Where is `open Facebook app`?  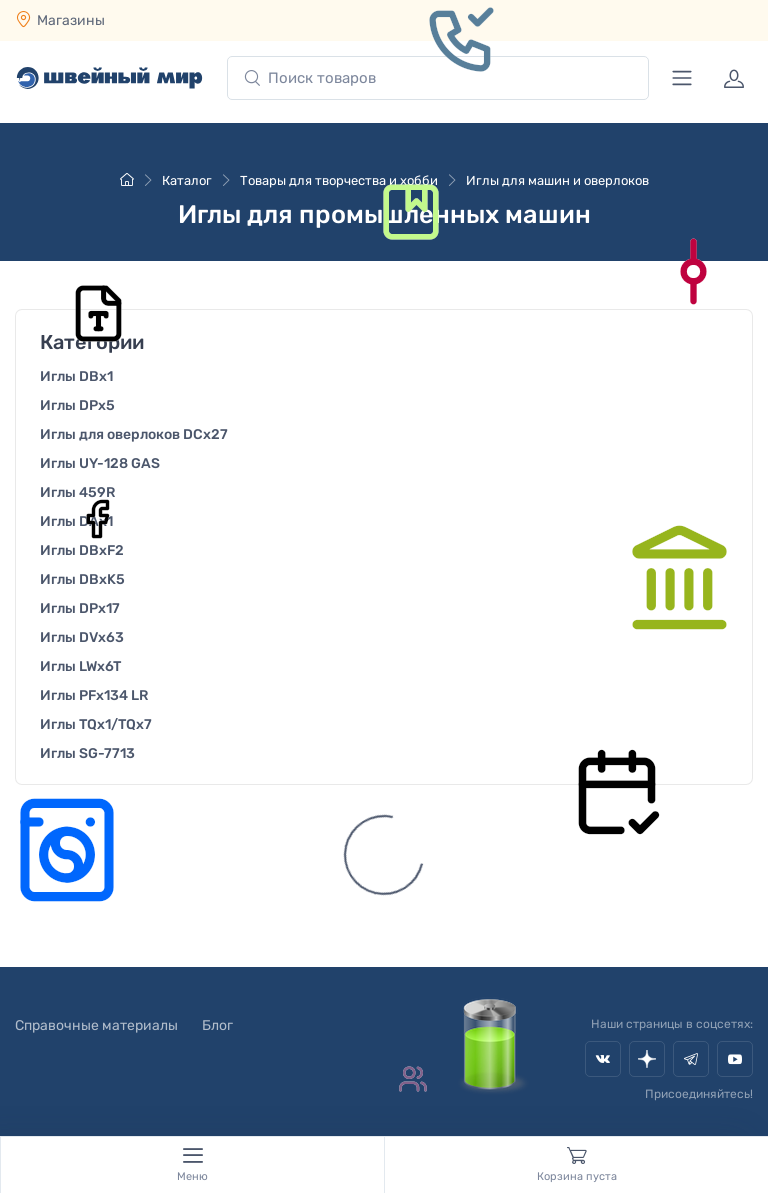 open Facebook app is located at coordinates (97, 519).